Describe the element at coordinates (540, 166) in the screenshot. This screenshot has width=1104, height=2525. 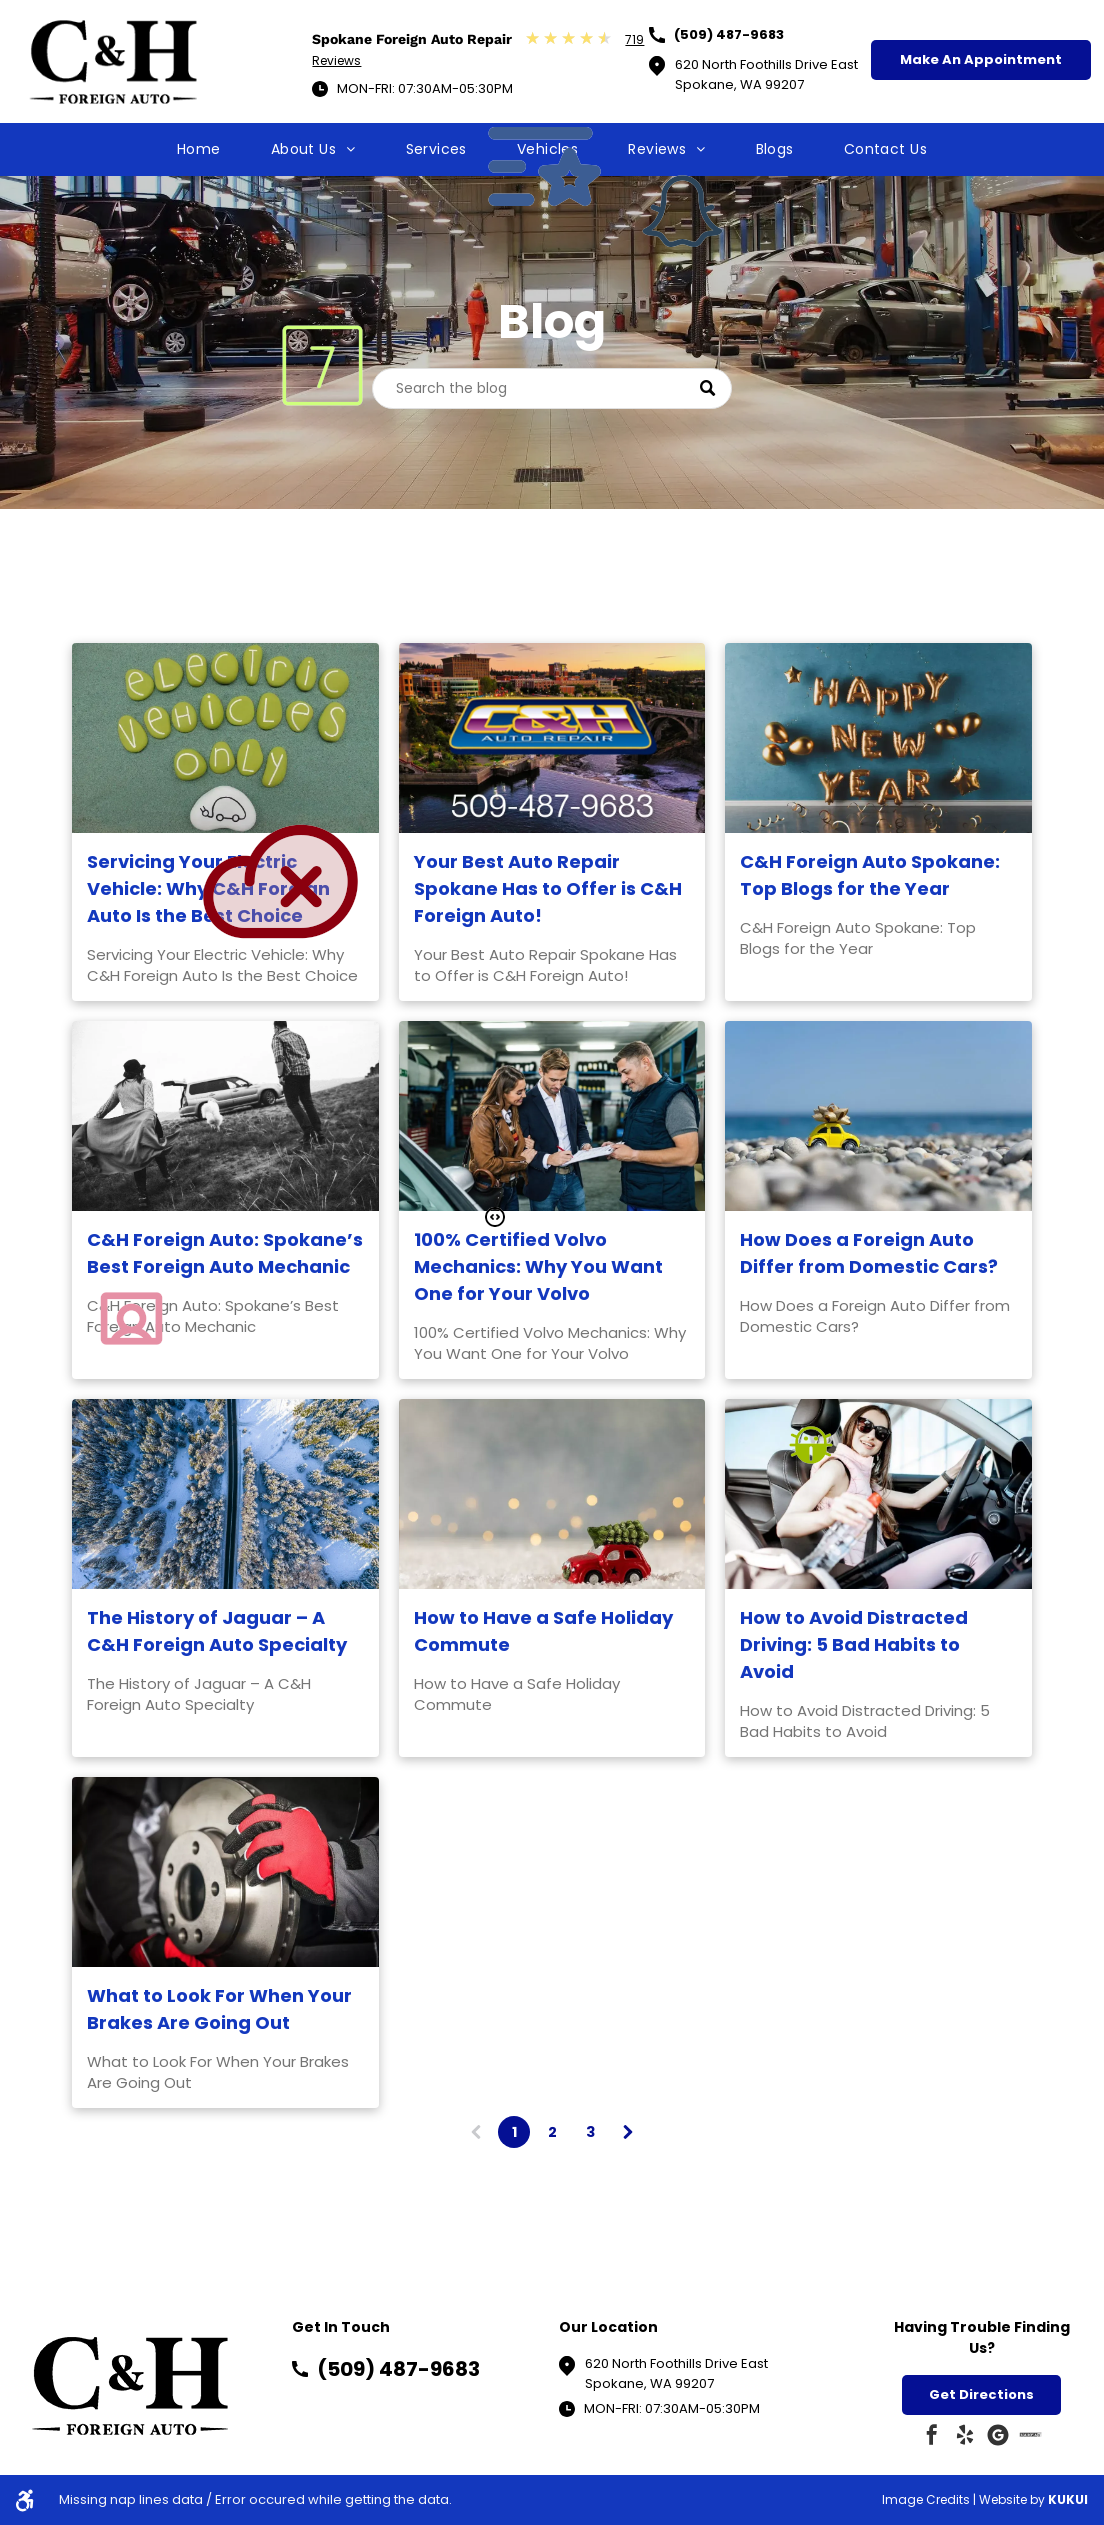
I see `view your favorites list` at that location.